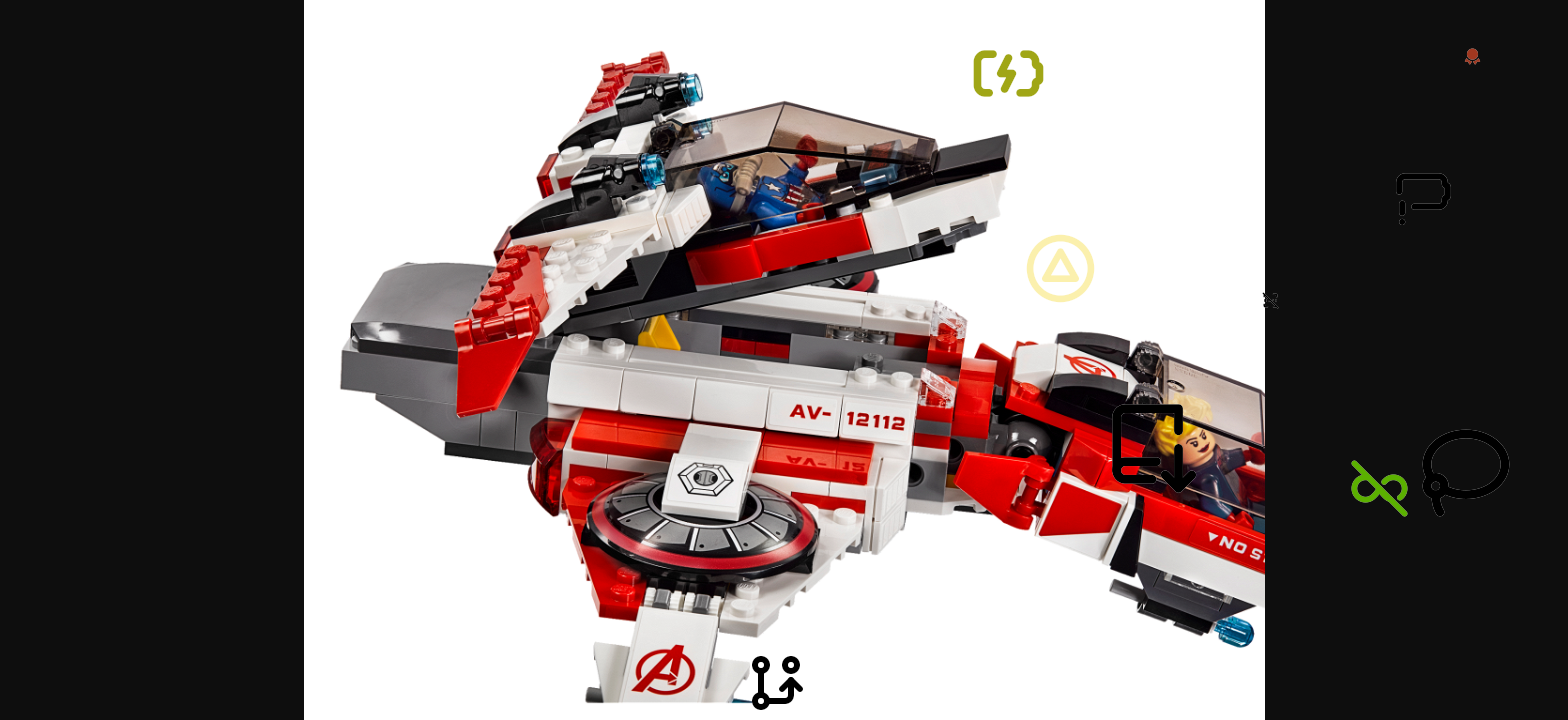 Image resolution: width=1568 pixels, height=720 pixels. I want to click on select an irregular or freeform area, so click(1466, 473).